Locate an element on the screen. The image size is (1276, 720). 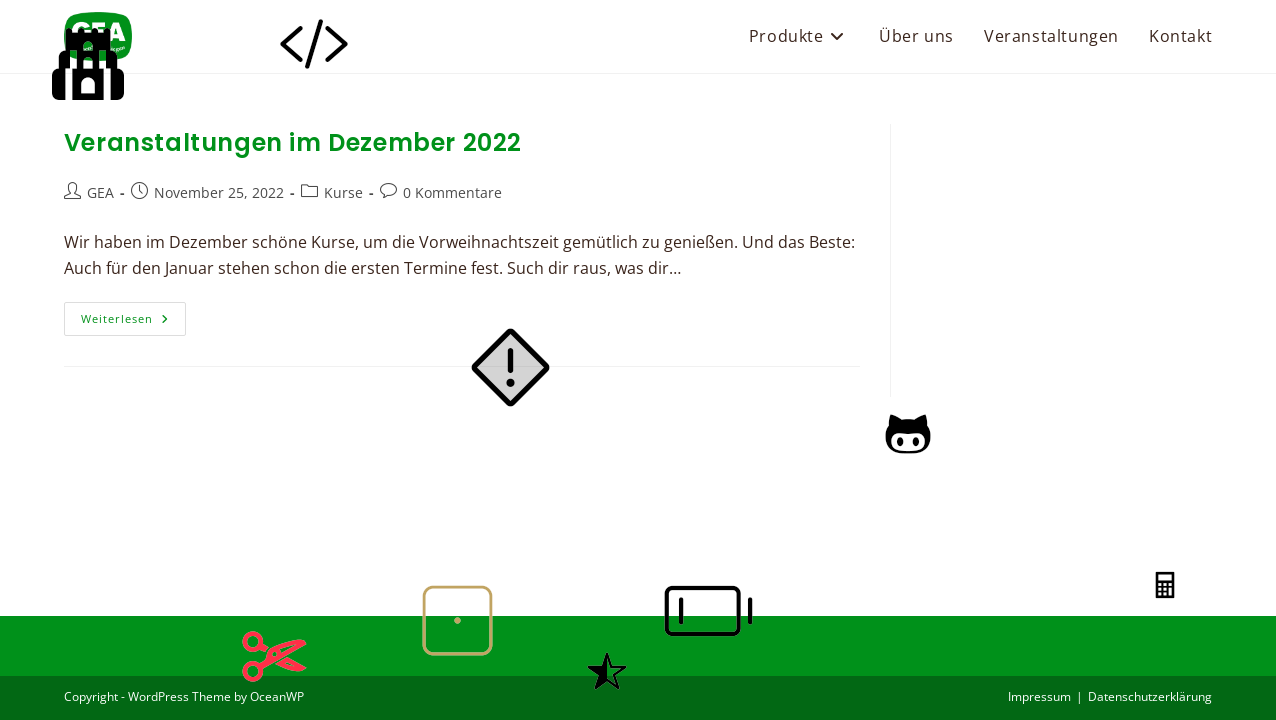
view or edit source code is located at coordinates (314, 44).